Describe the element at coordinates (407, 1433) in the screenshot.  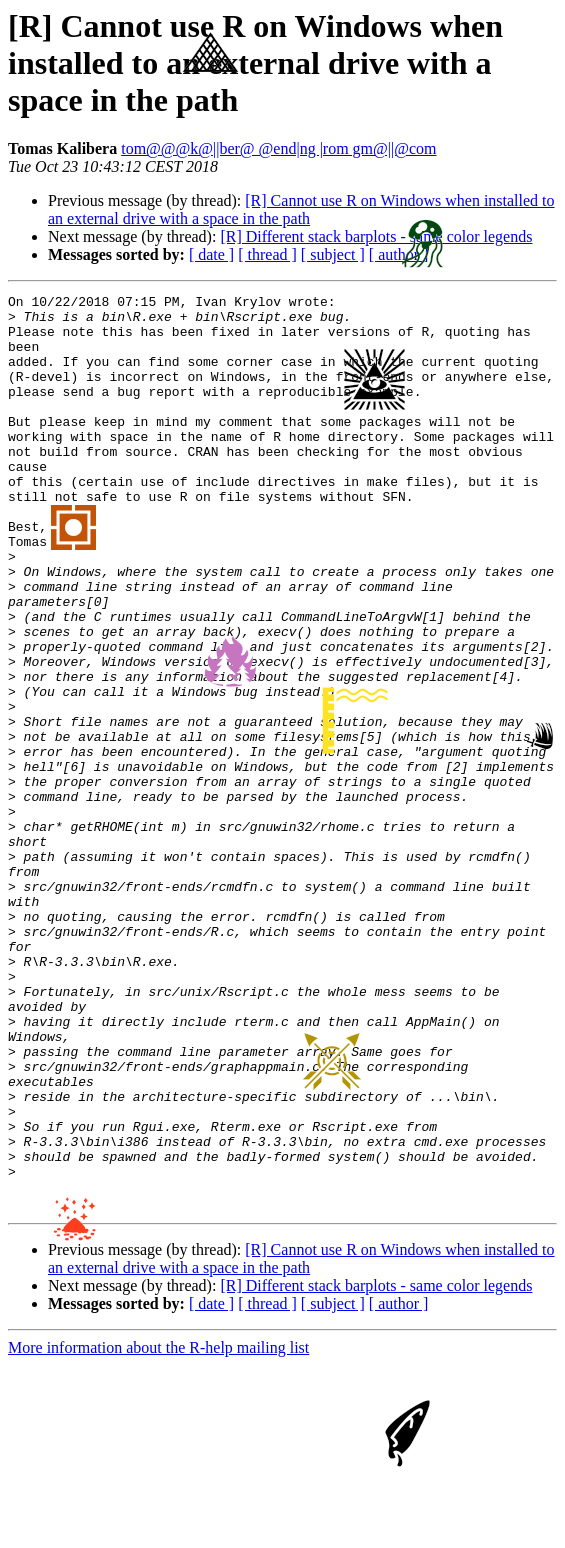
I see `select elf or fantasy race character` at that location.